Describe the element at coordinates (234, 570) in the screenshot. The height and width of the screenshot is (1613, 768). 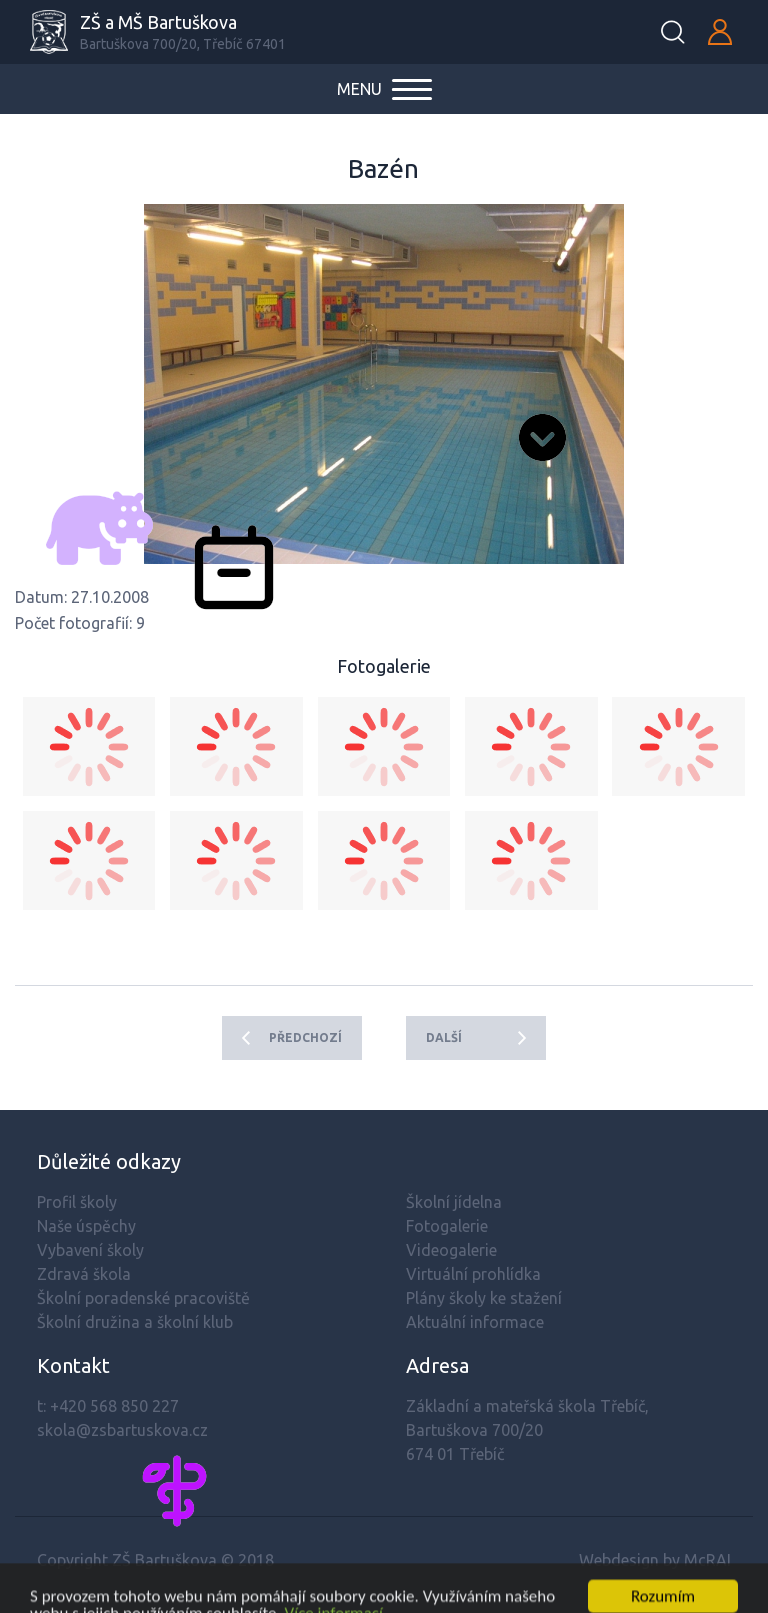
I see `remove an event from your calendar` at that location.